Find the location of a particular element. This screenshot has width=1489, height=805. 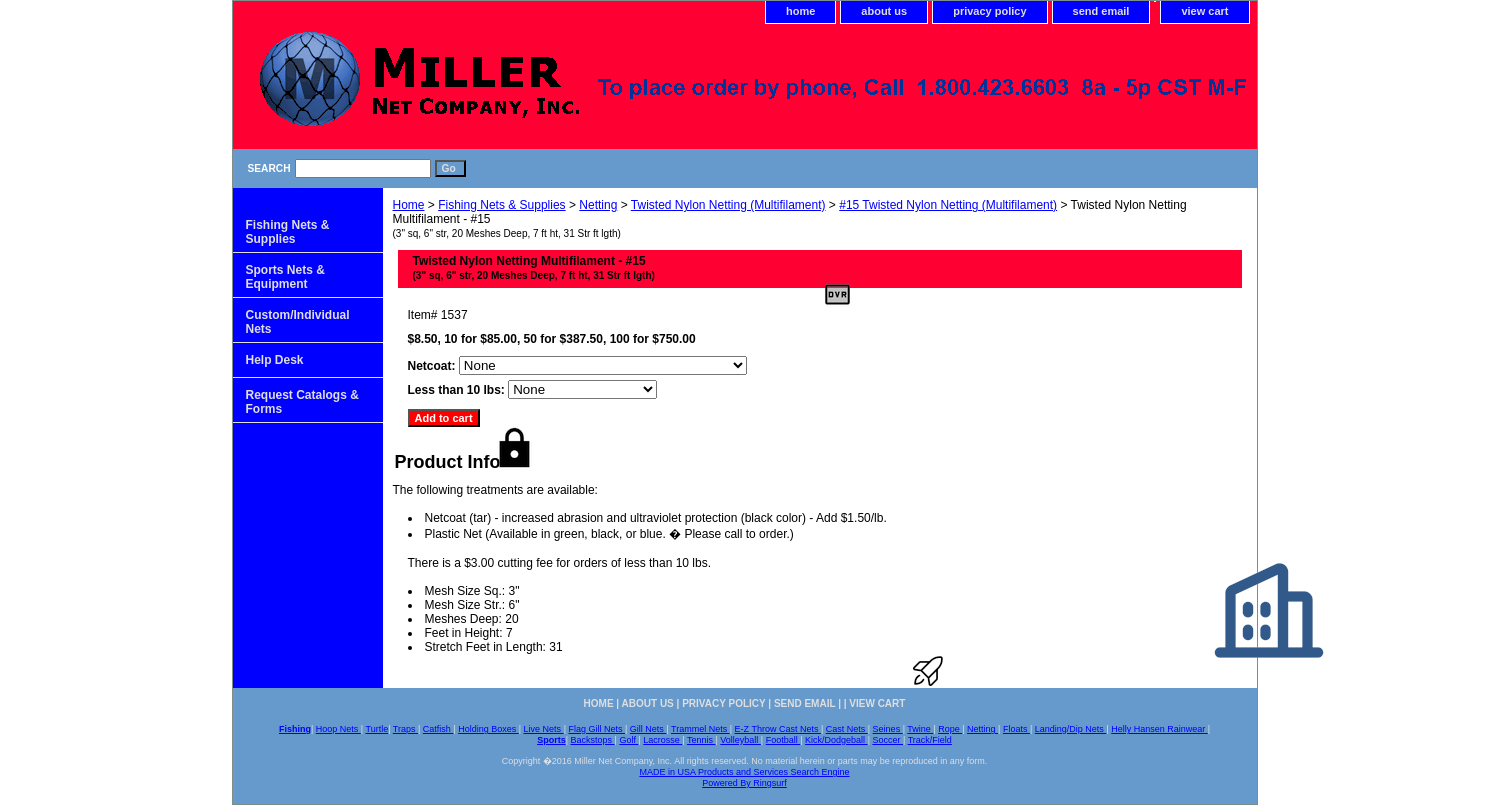

view nearby buildings or offices is located at coordinates (1269, 614).